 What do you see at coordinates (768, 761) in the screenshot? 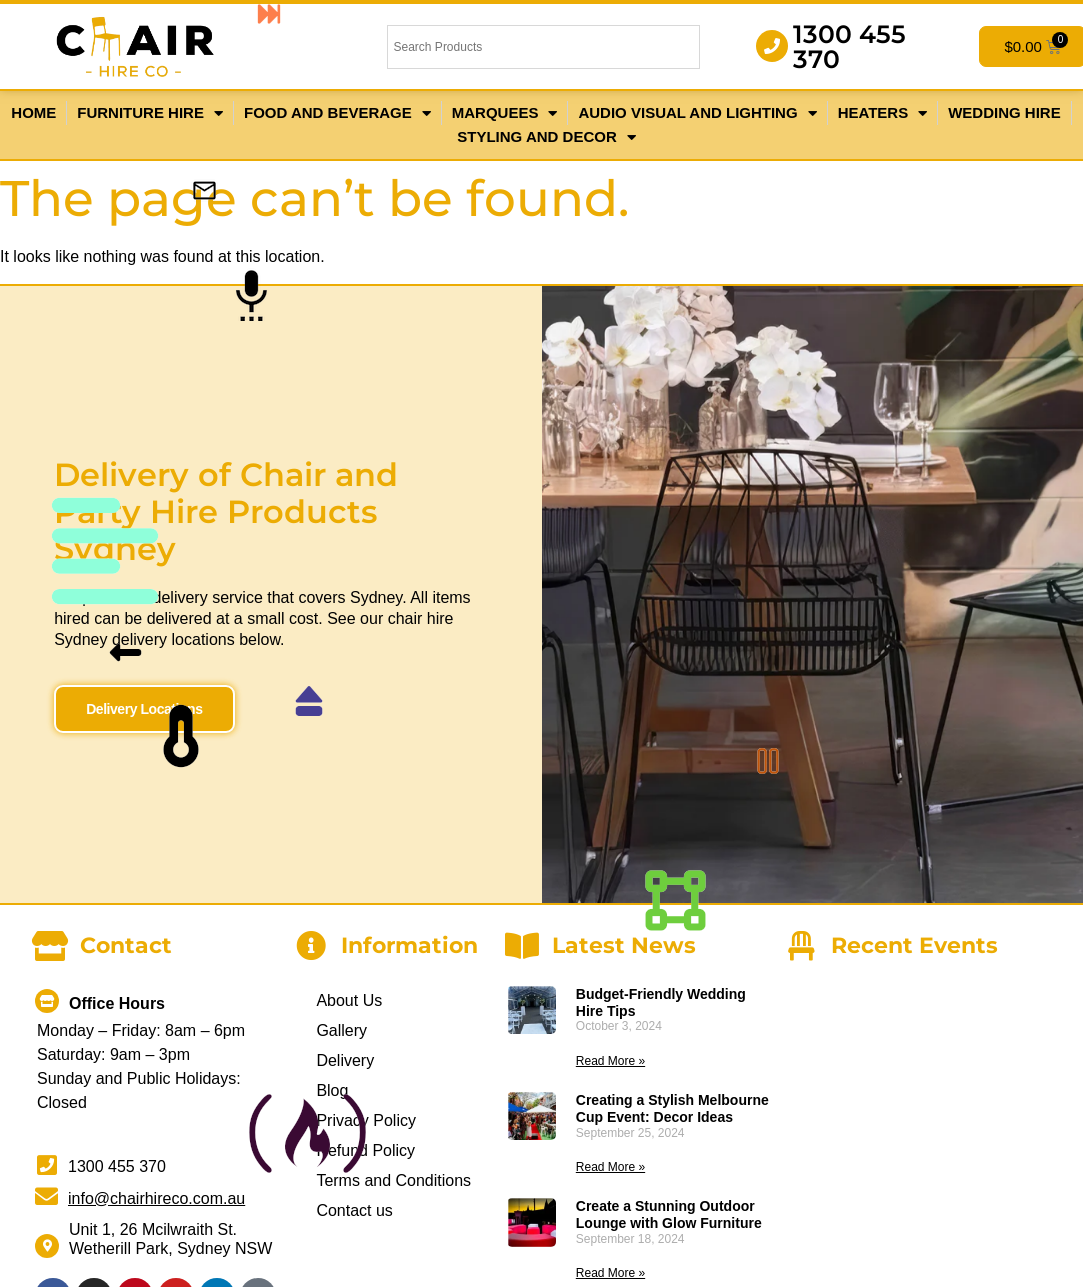
I see `stretch or resize content vertically` at bounding box center [768, 761].